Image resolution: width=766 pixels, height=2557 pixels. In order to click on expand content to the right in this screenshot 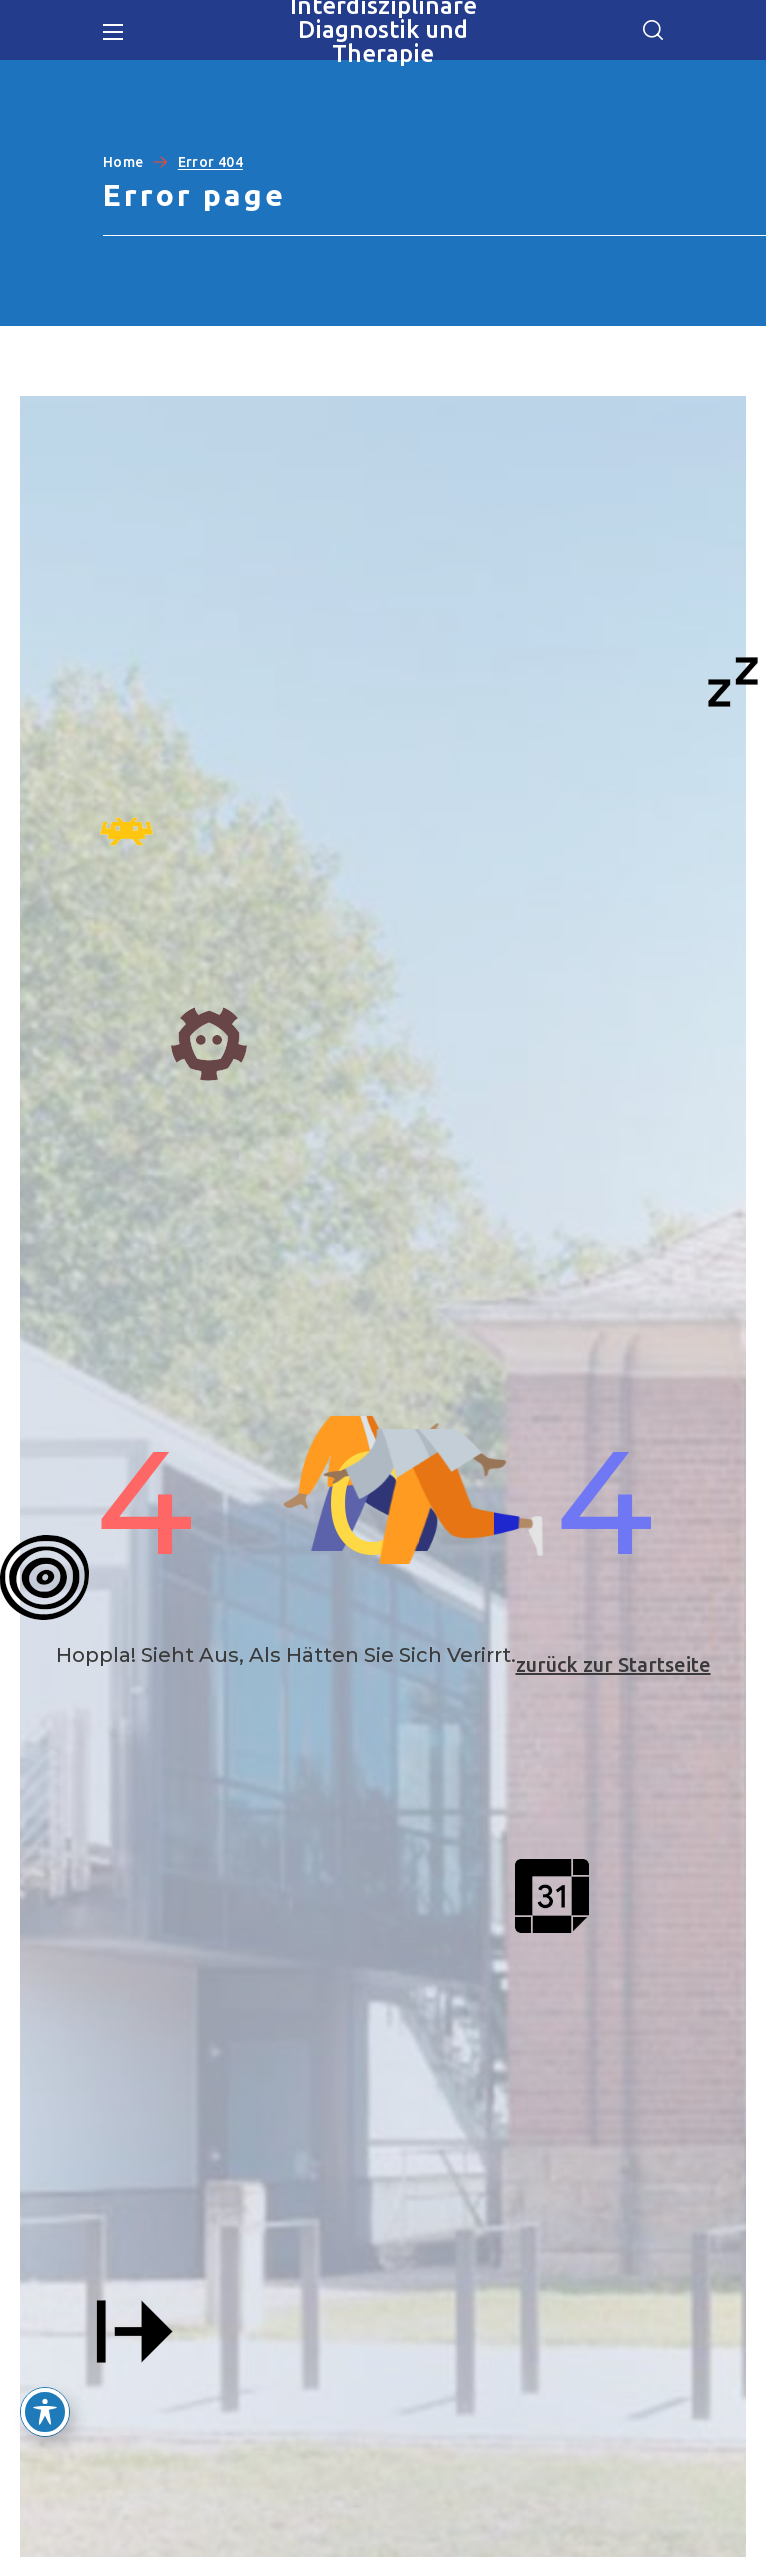, I will do `click(132, 2331)`.